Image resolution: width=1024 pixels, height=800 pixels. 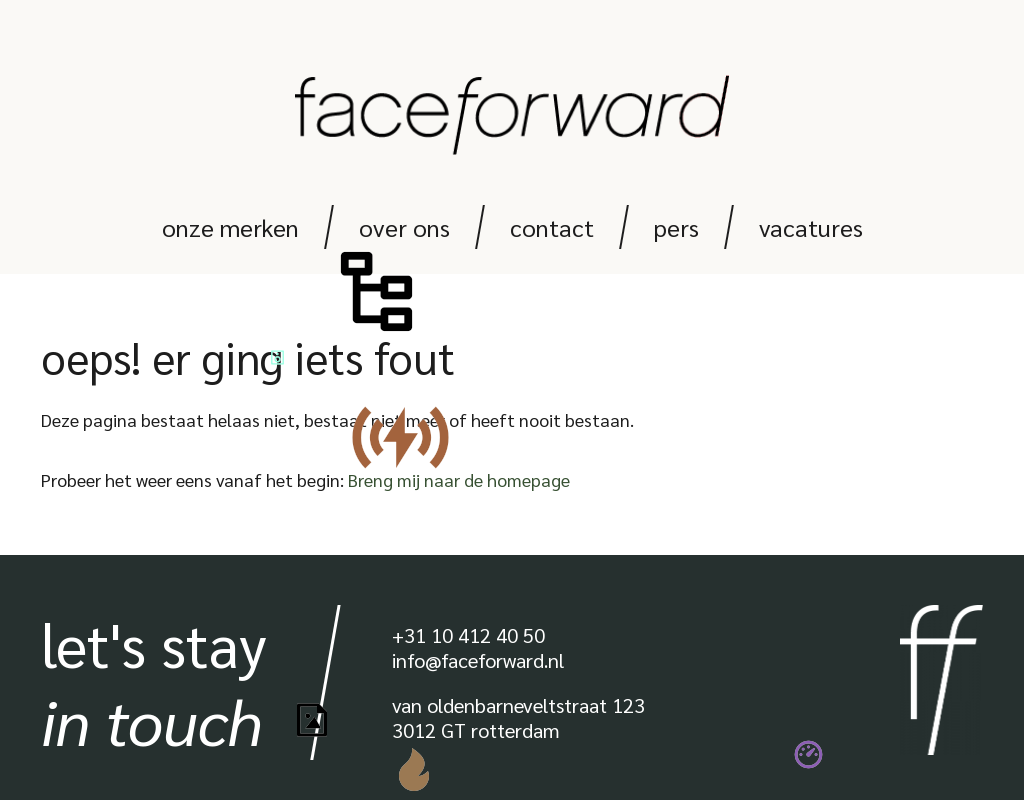 I want to click on access the dashboard, so click(x=808, y=754).